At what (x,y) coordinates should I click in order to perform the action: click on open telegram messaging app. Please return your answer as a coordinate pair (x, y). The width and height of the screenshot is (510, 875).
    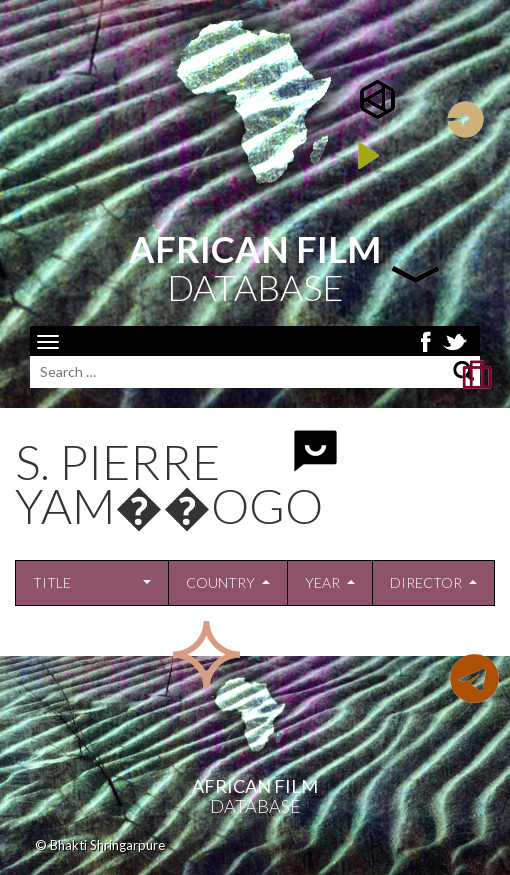
    Looking at the image, I should click on (474, 678).